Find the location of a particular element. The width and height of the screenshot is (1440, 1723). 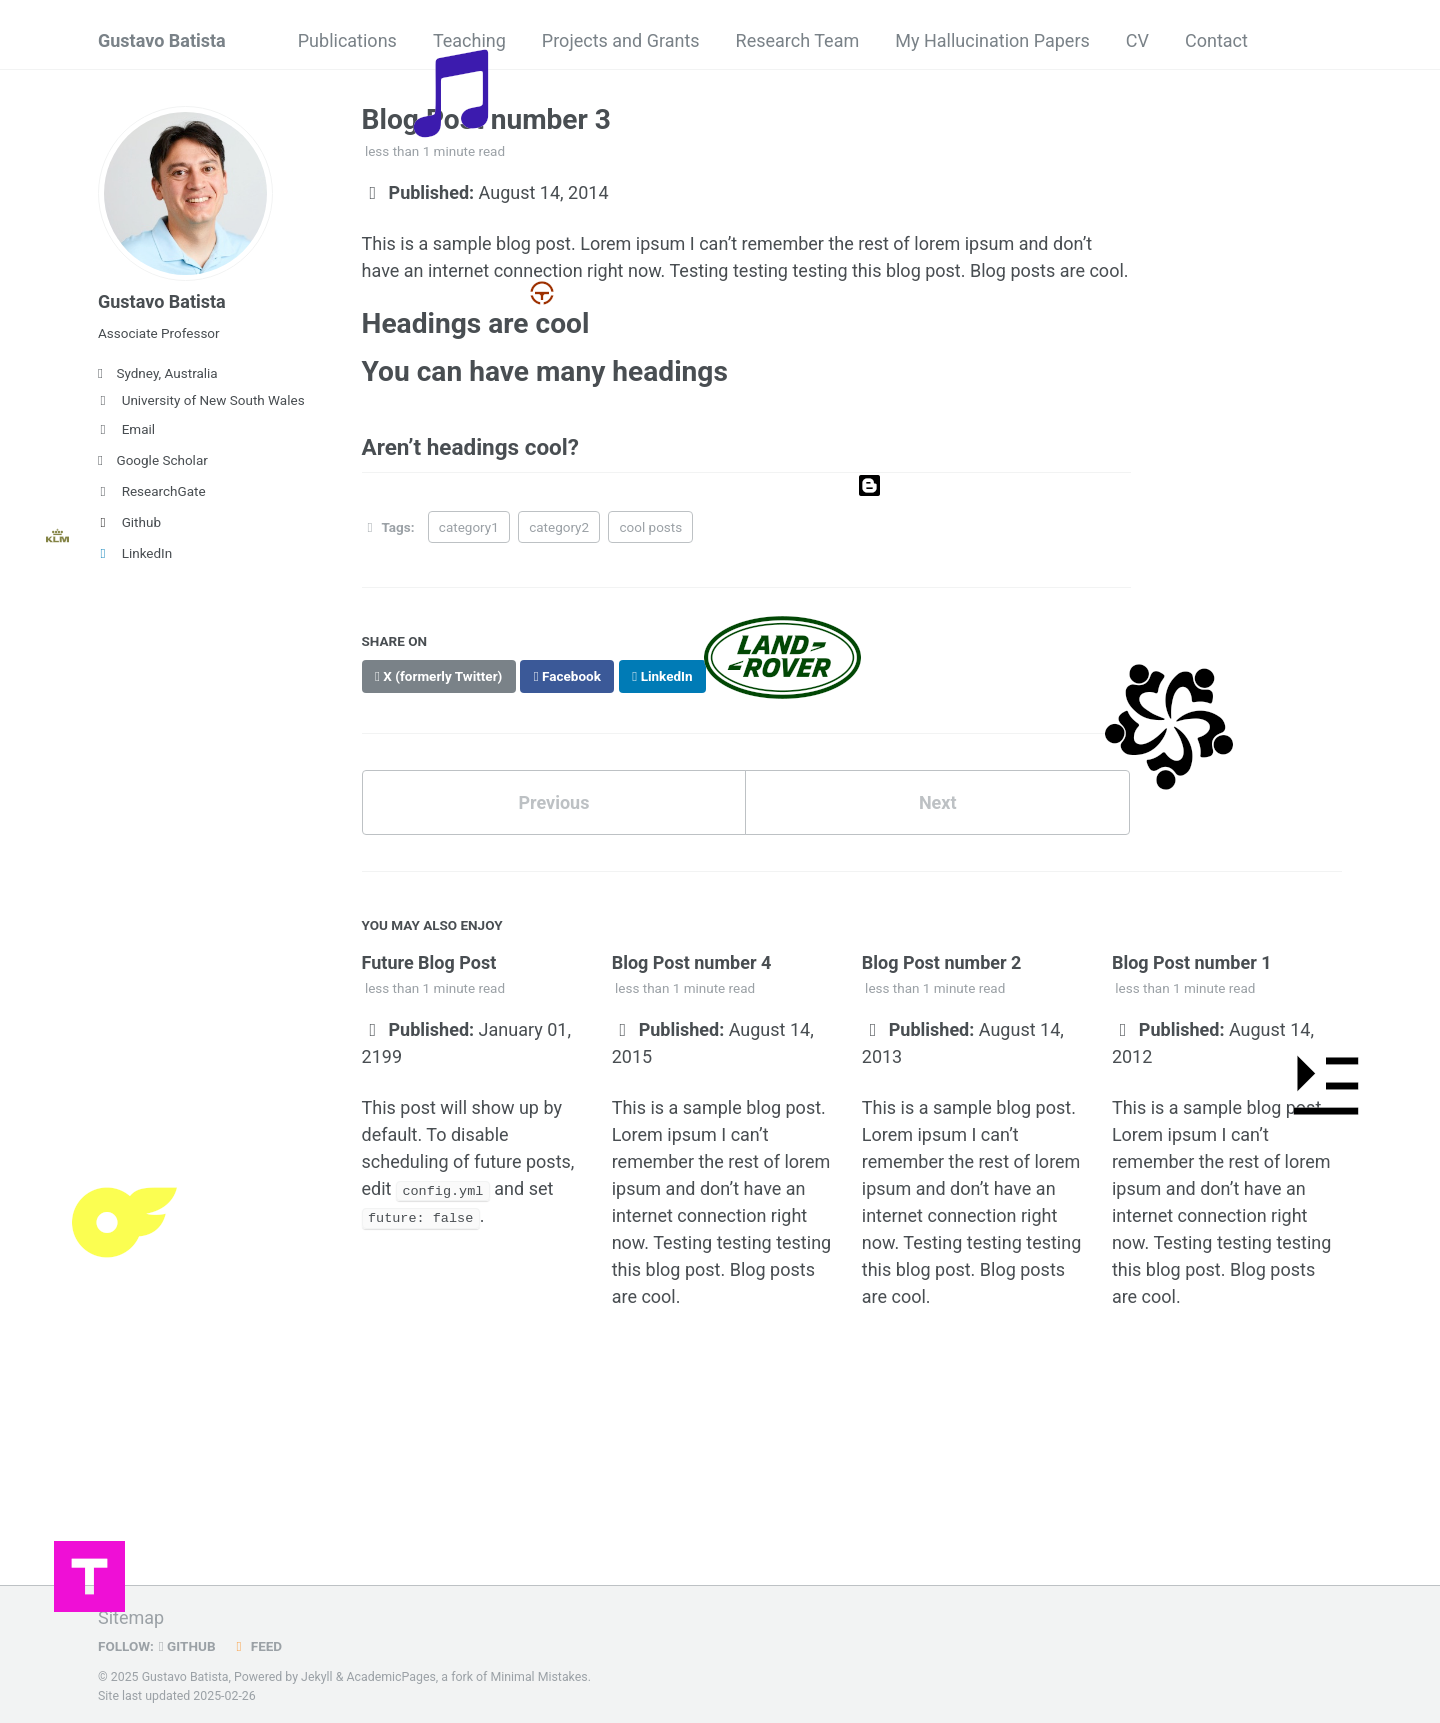

land rover brand logo is located at coordinates (782, 657).